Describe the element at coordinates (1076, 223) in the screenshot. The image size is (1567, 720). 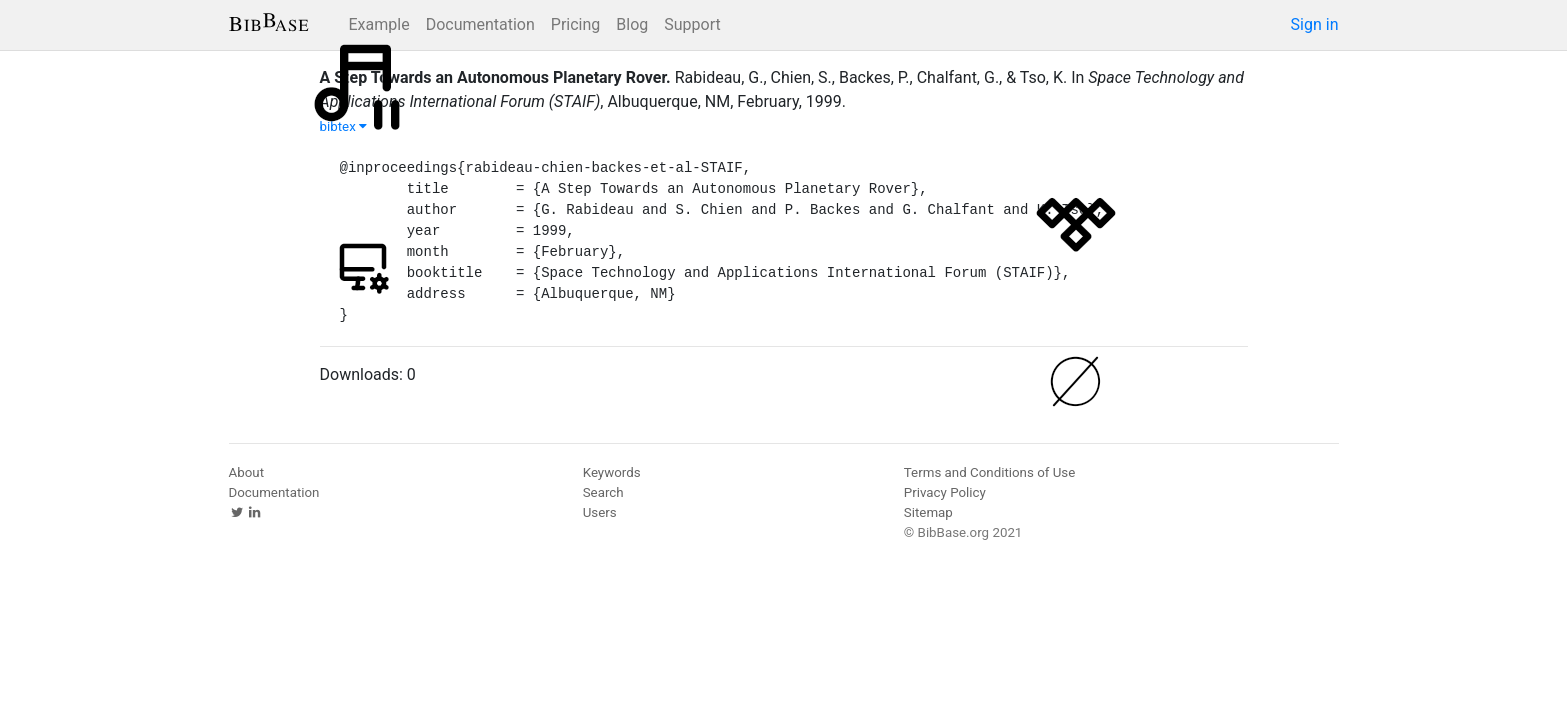
I see `open tidal music streaming app` at that location.